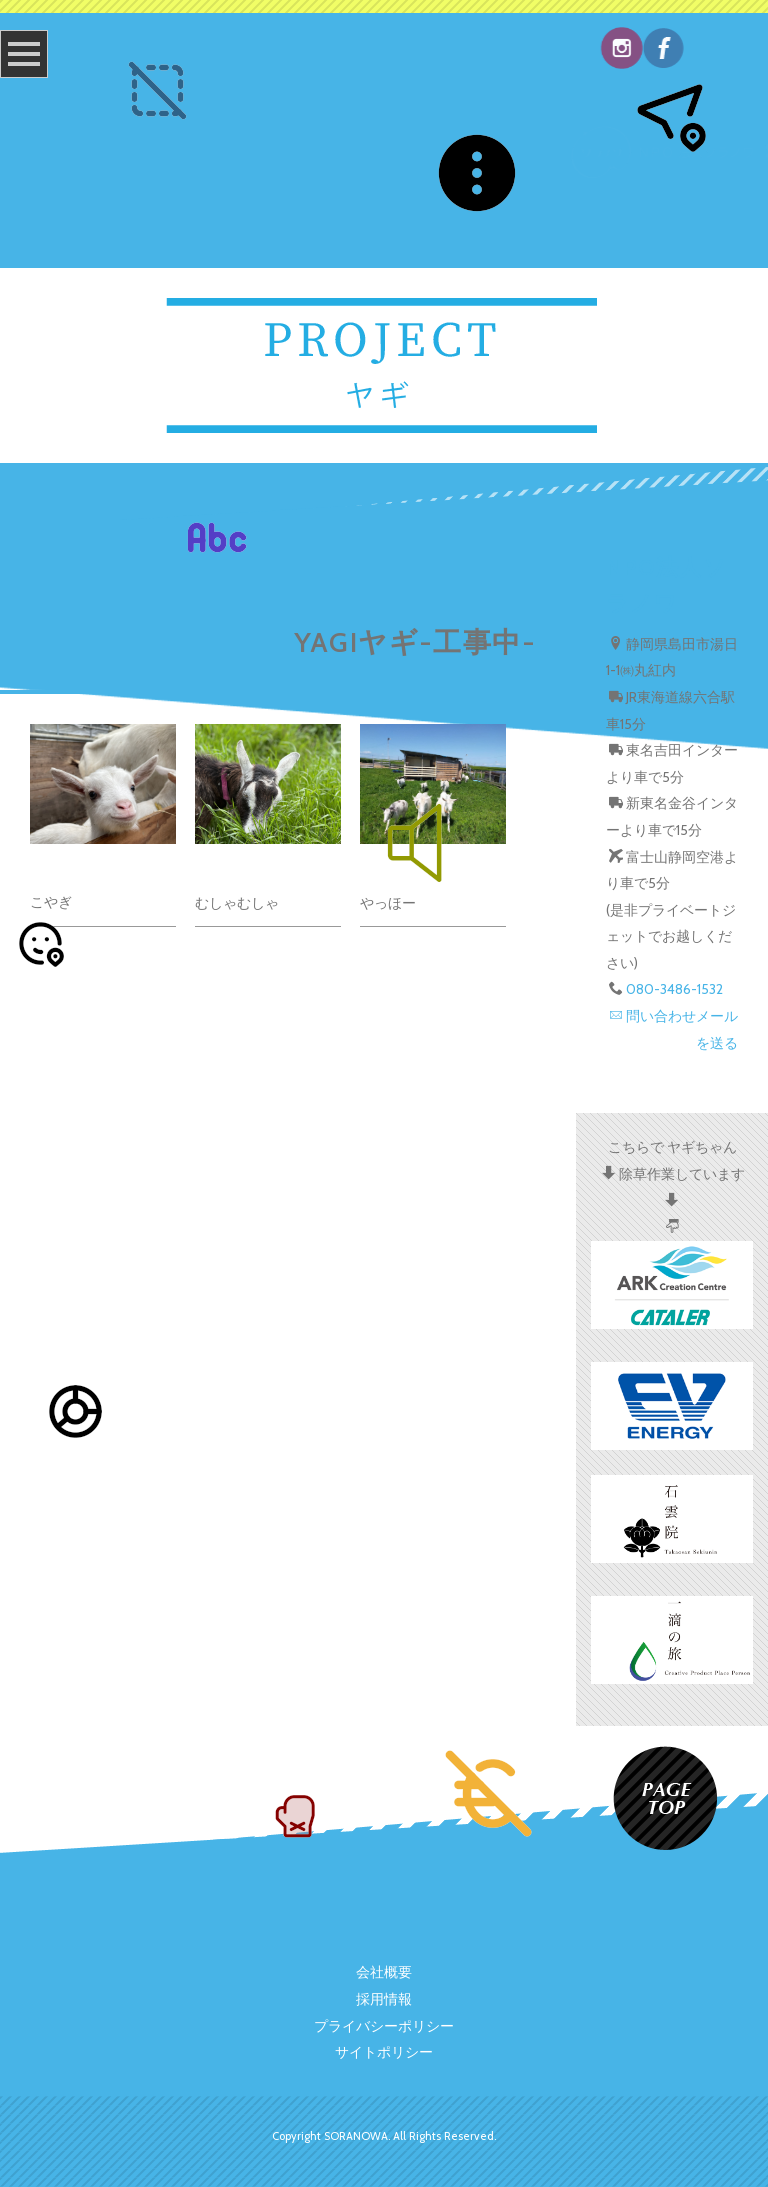 Image resolution: width=768 pixels, height=2187 pixels. Describe the element at coordinates (670, 116) in the screenshot. I see `send current location` at that location.